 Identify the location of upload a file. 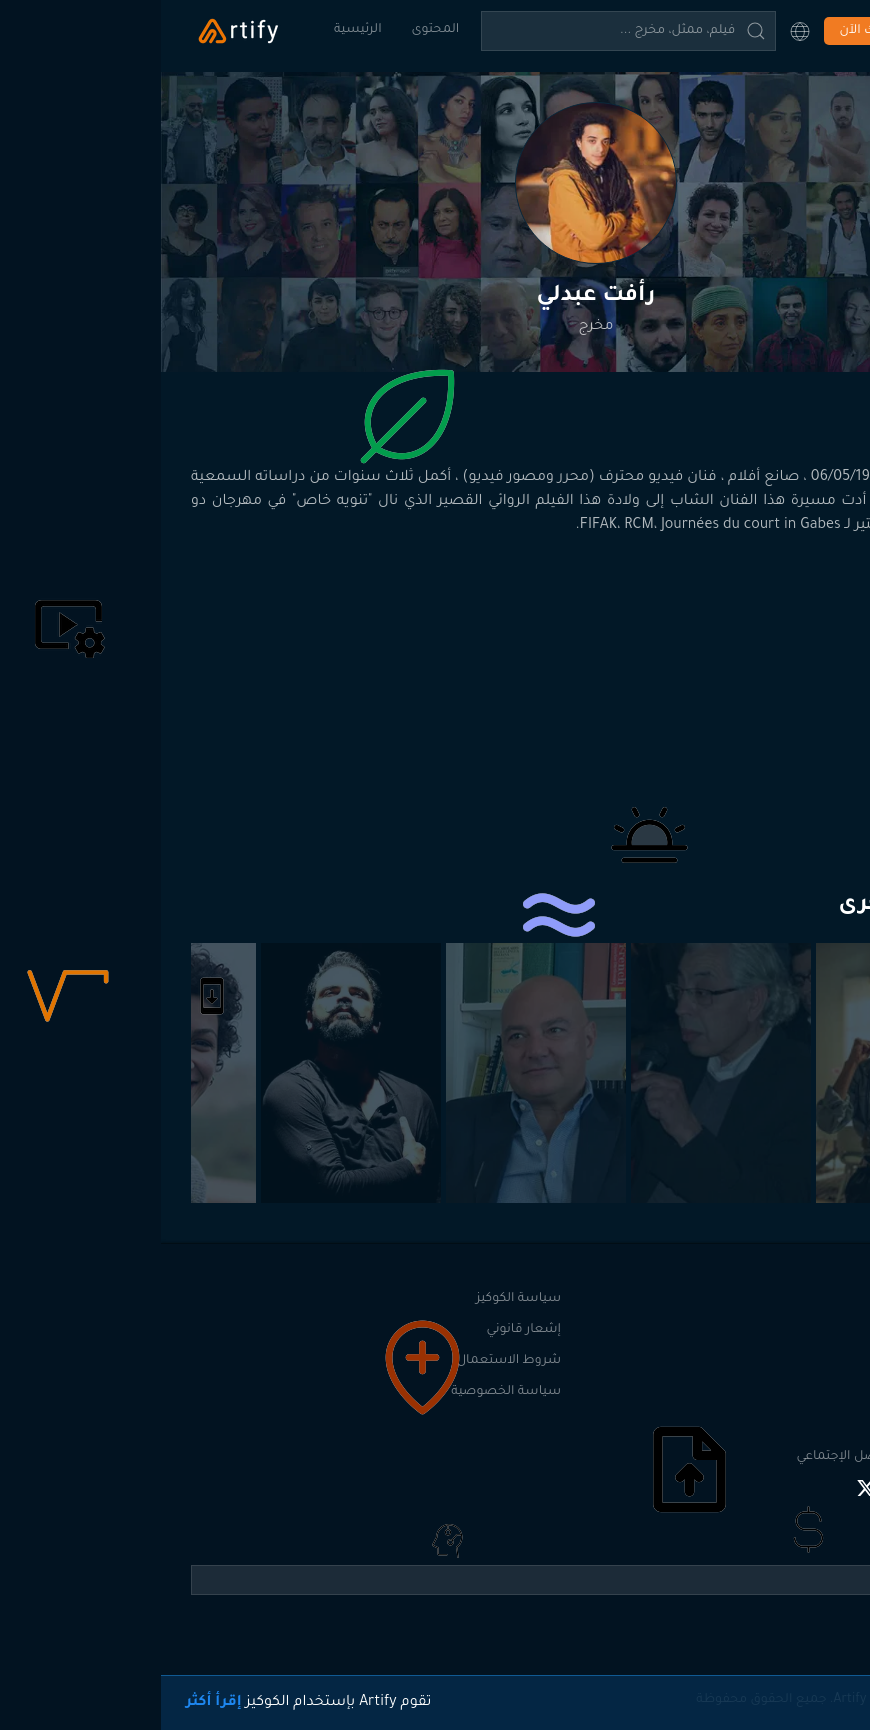
(689, 1469).